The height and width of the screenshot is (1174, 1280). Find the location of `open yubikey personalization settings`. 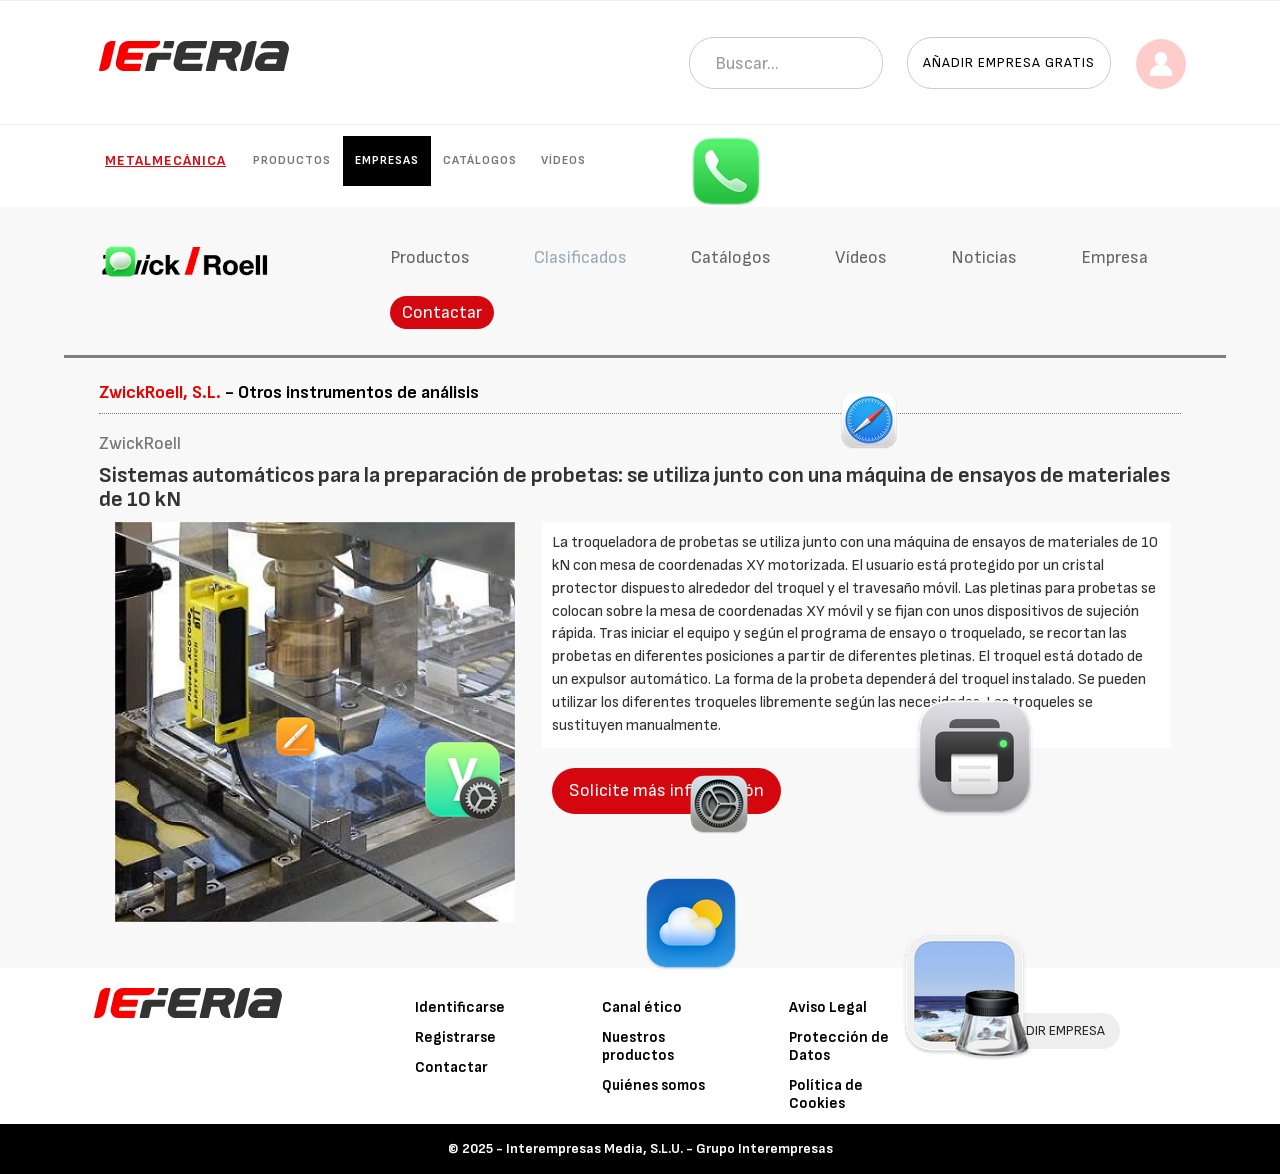

open yubikey personalization settings is located at coordinates (462, 779).